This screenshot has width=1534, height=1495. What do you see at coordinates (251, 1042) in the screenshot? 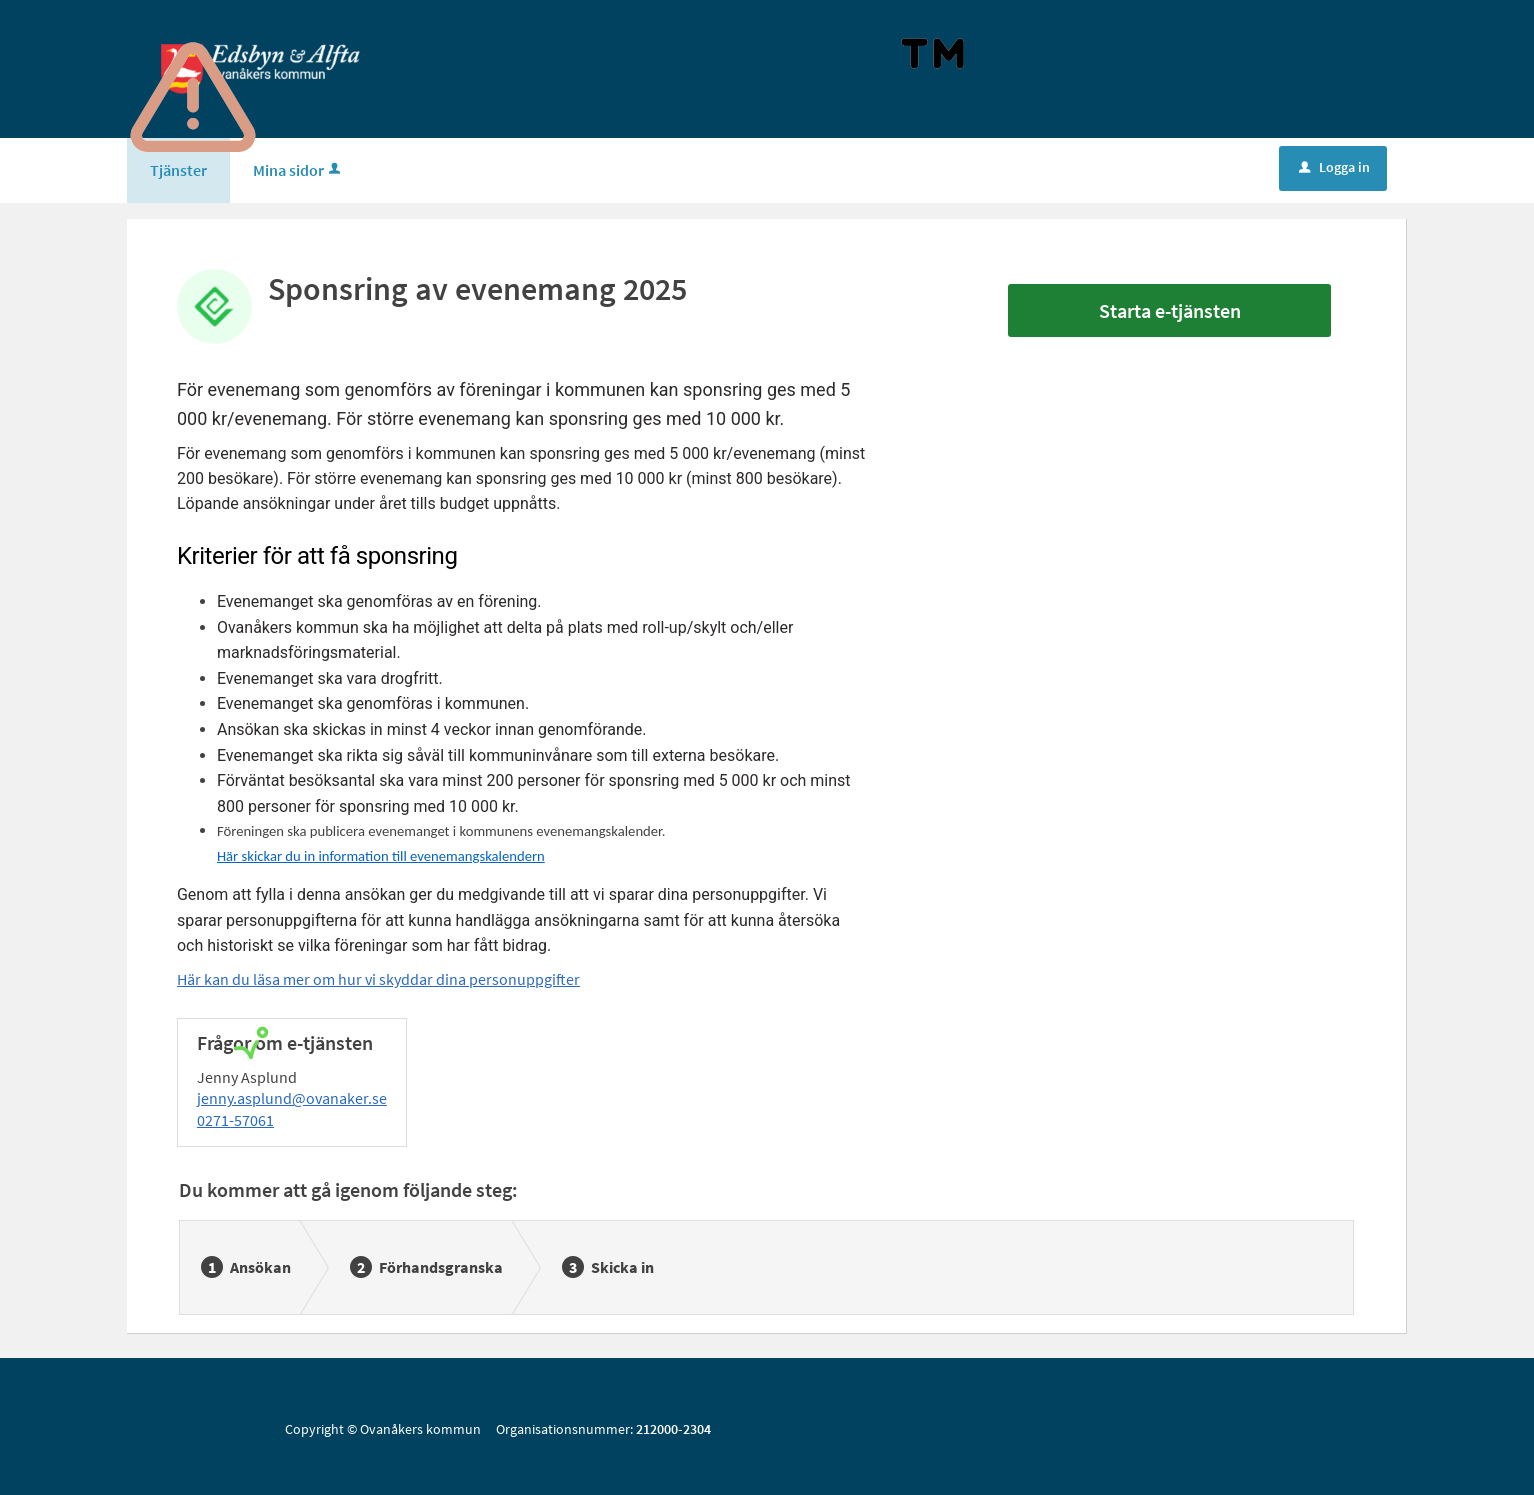
I see `bounce or redirect content to the right` at bounding box center [251, 1042].